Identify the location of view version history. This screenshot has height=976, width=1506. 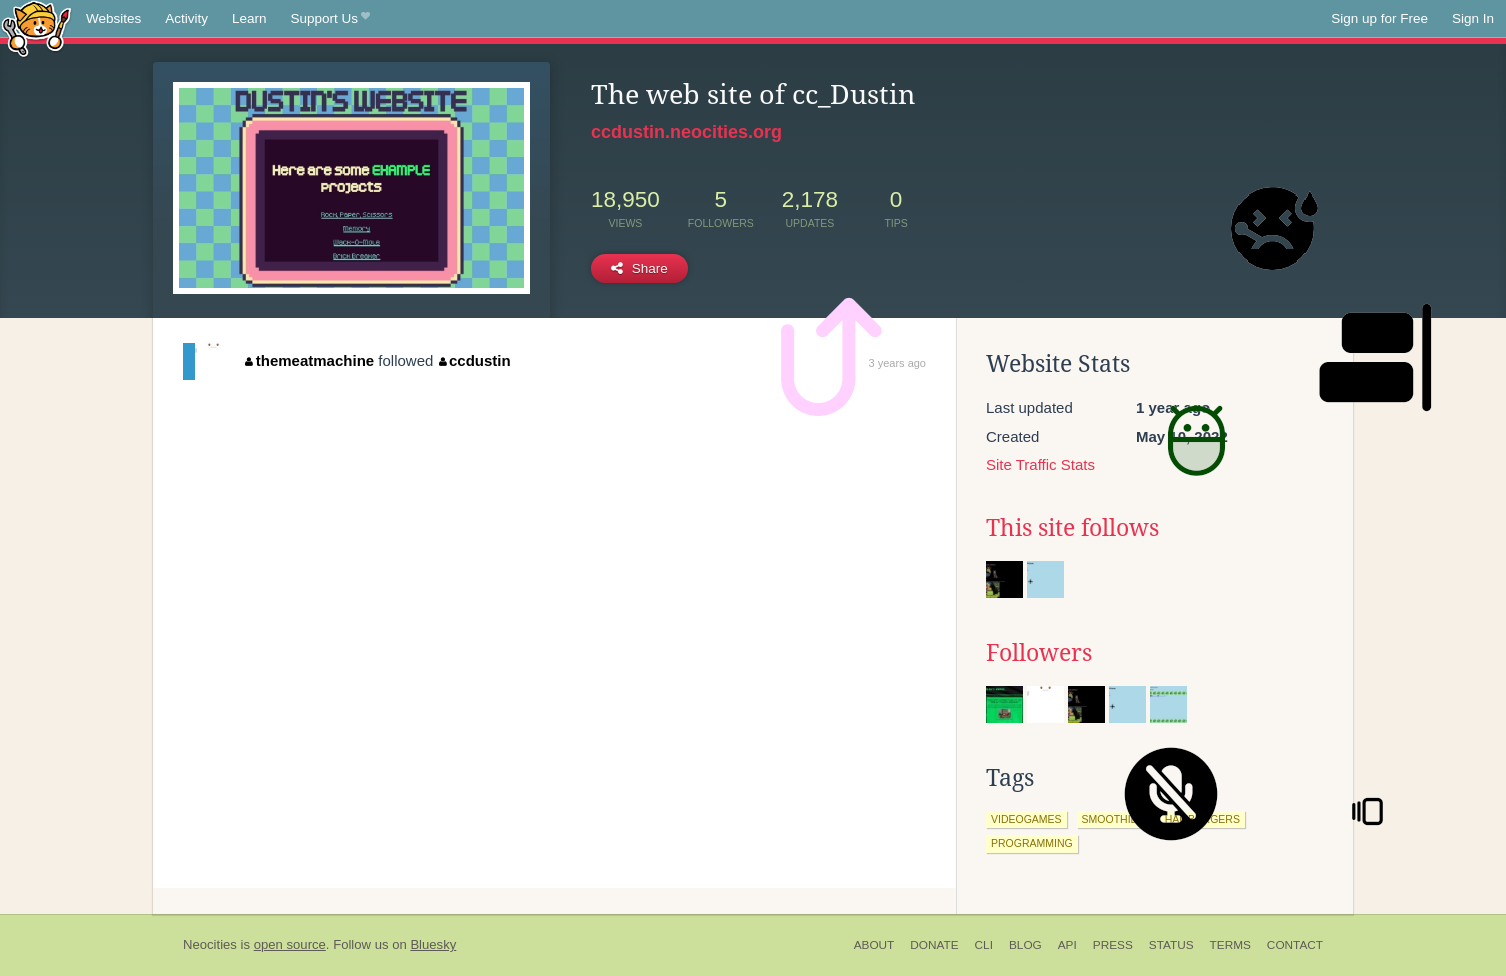
(1367, 811).